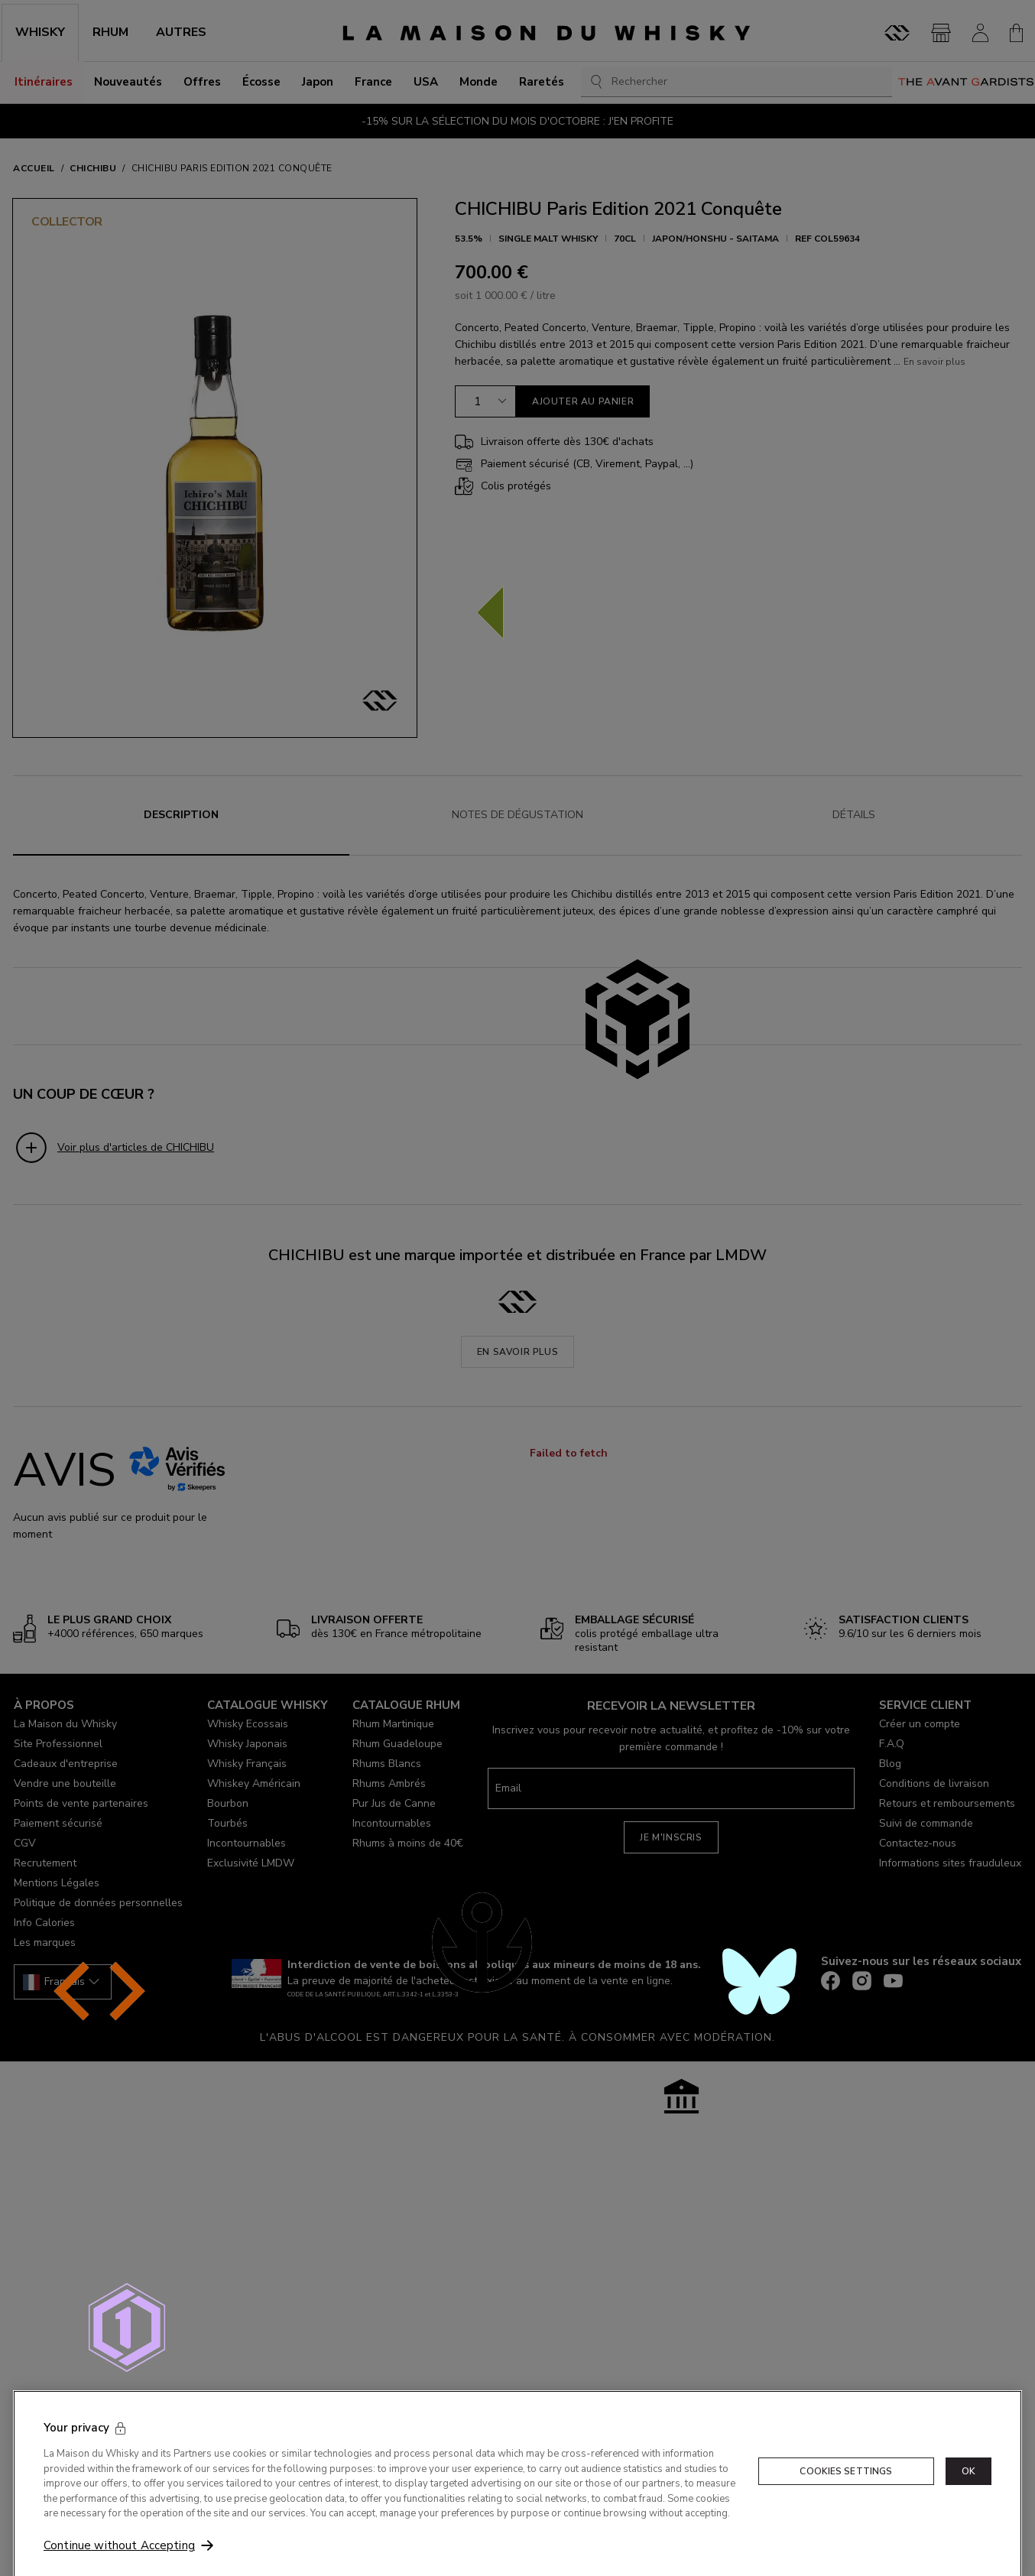  What do you see at coordinates (681, 2096) in the screenshot?
I see `access banking or financial services` at bounding box center [681, 2096].